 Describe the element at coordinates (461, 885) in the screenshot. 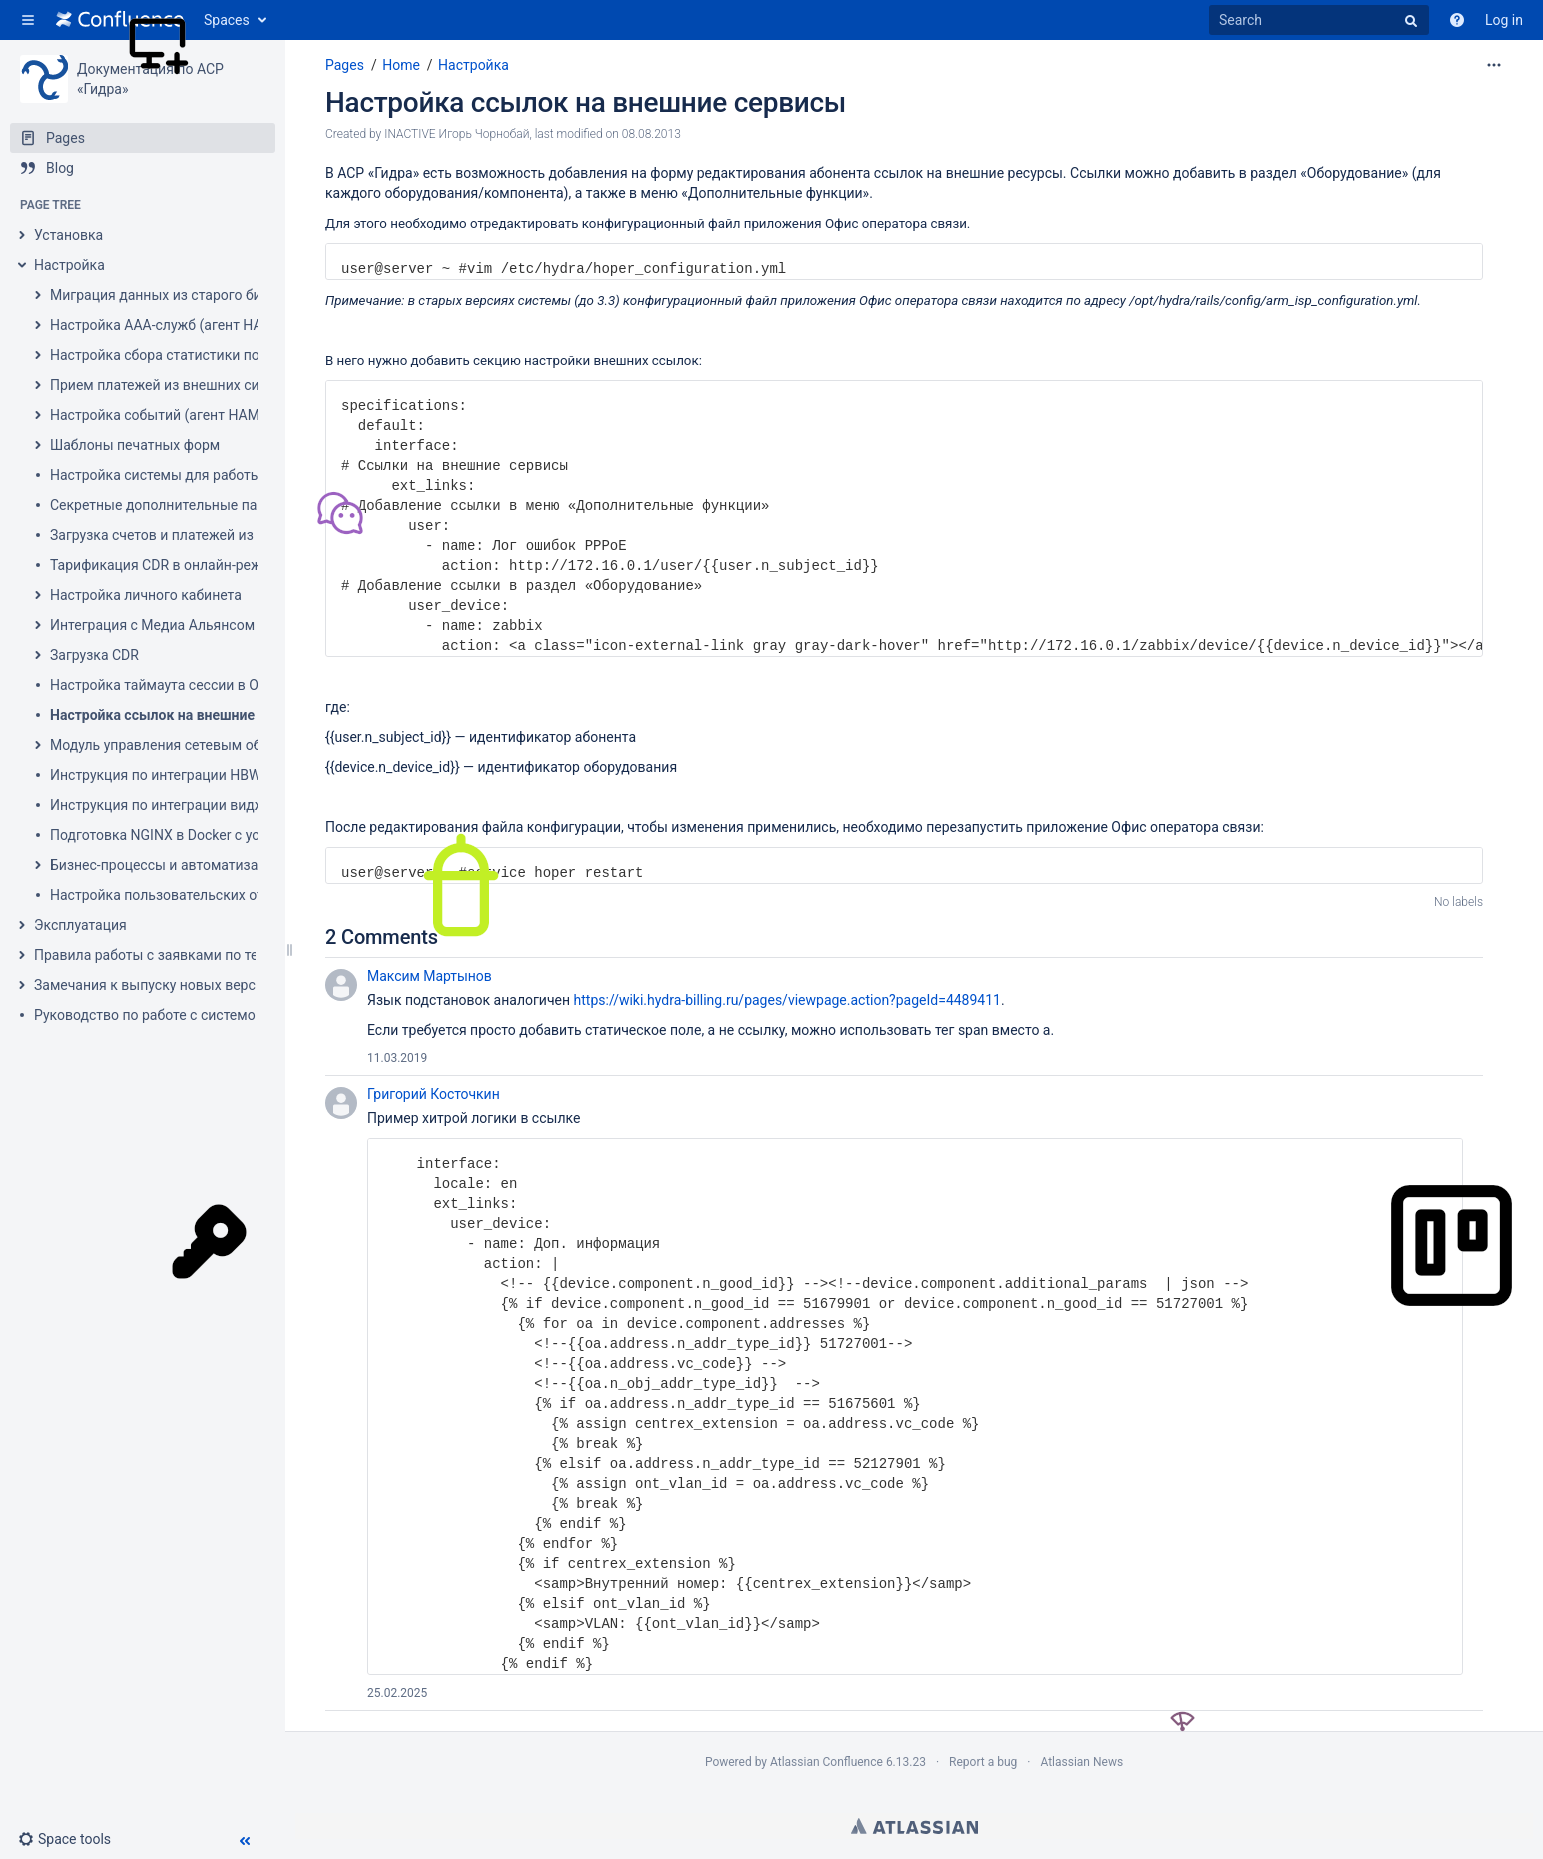

I see `access baby or infant care features` at that location.